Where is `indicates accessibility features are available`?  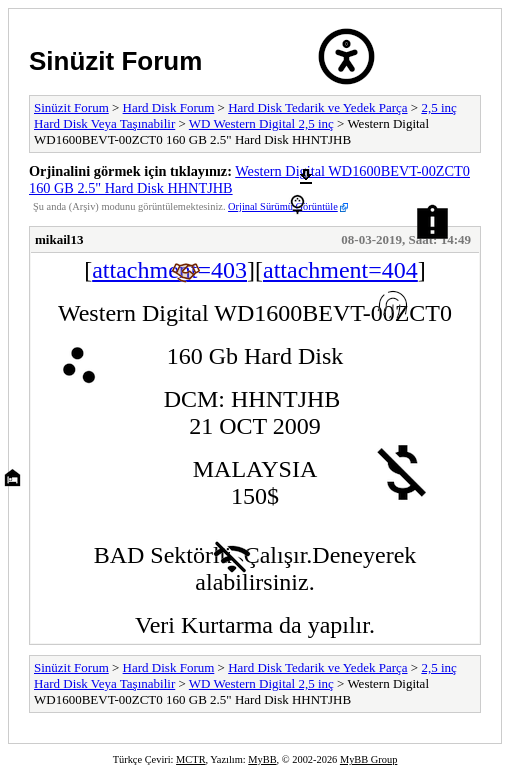 indicates accessibility features are available is located at coordinates (346, 56).